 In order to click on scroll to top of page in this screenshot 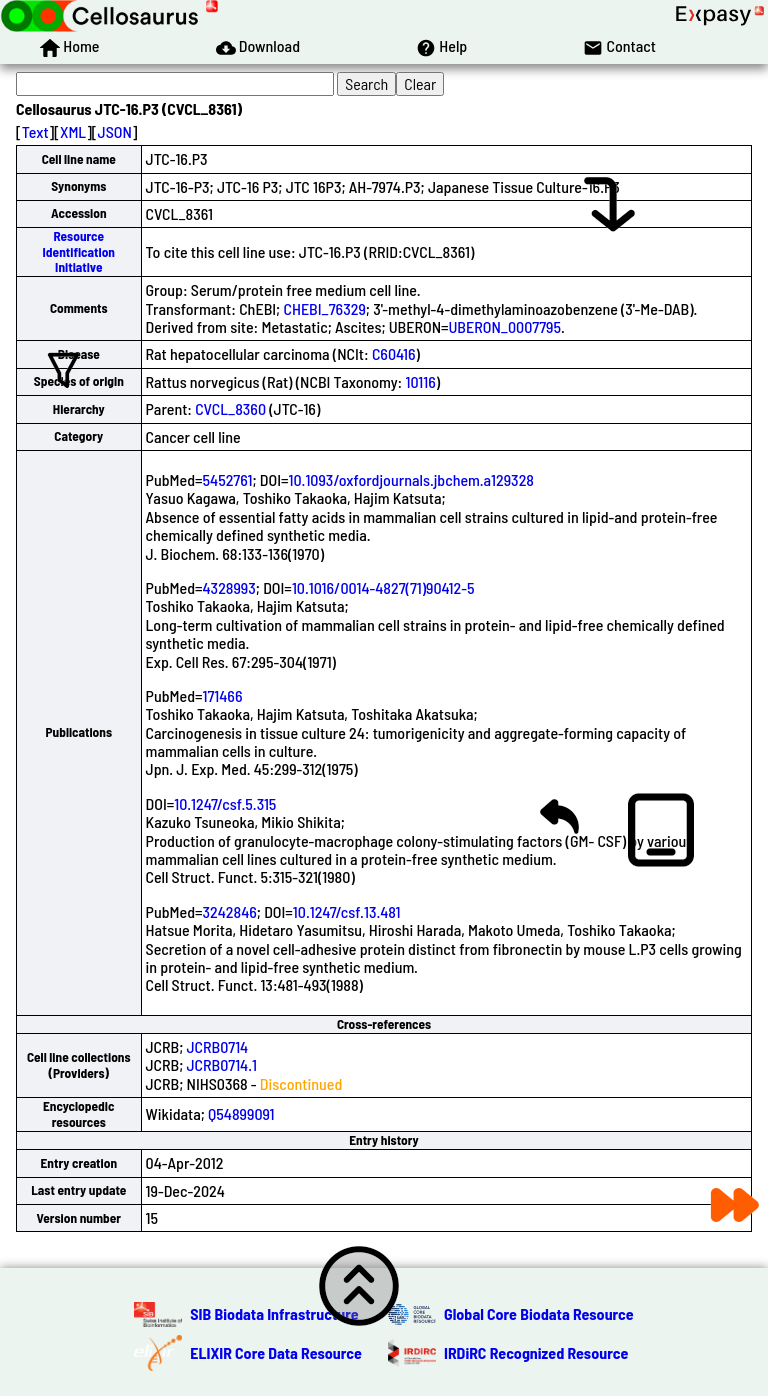, I will do `click(359, 1286)`.